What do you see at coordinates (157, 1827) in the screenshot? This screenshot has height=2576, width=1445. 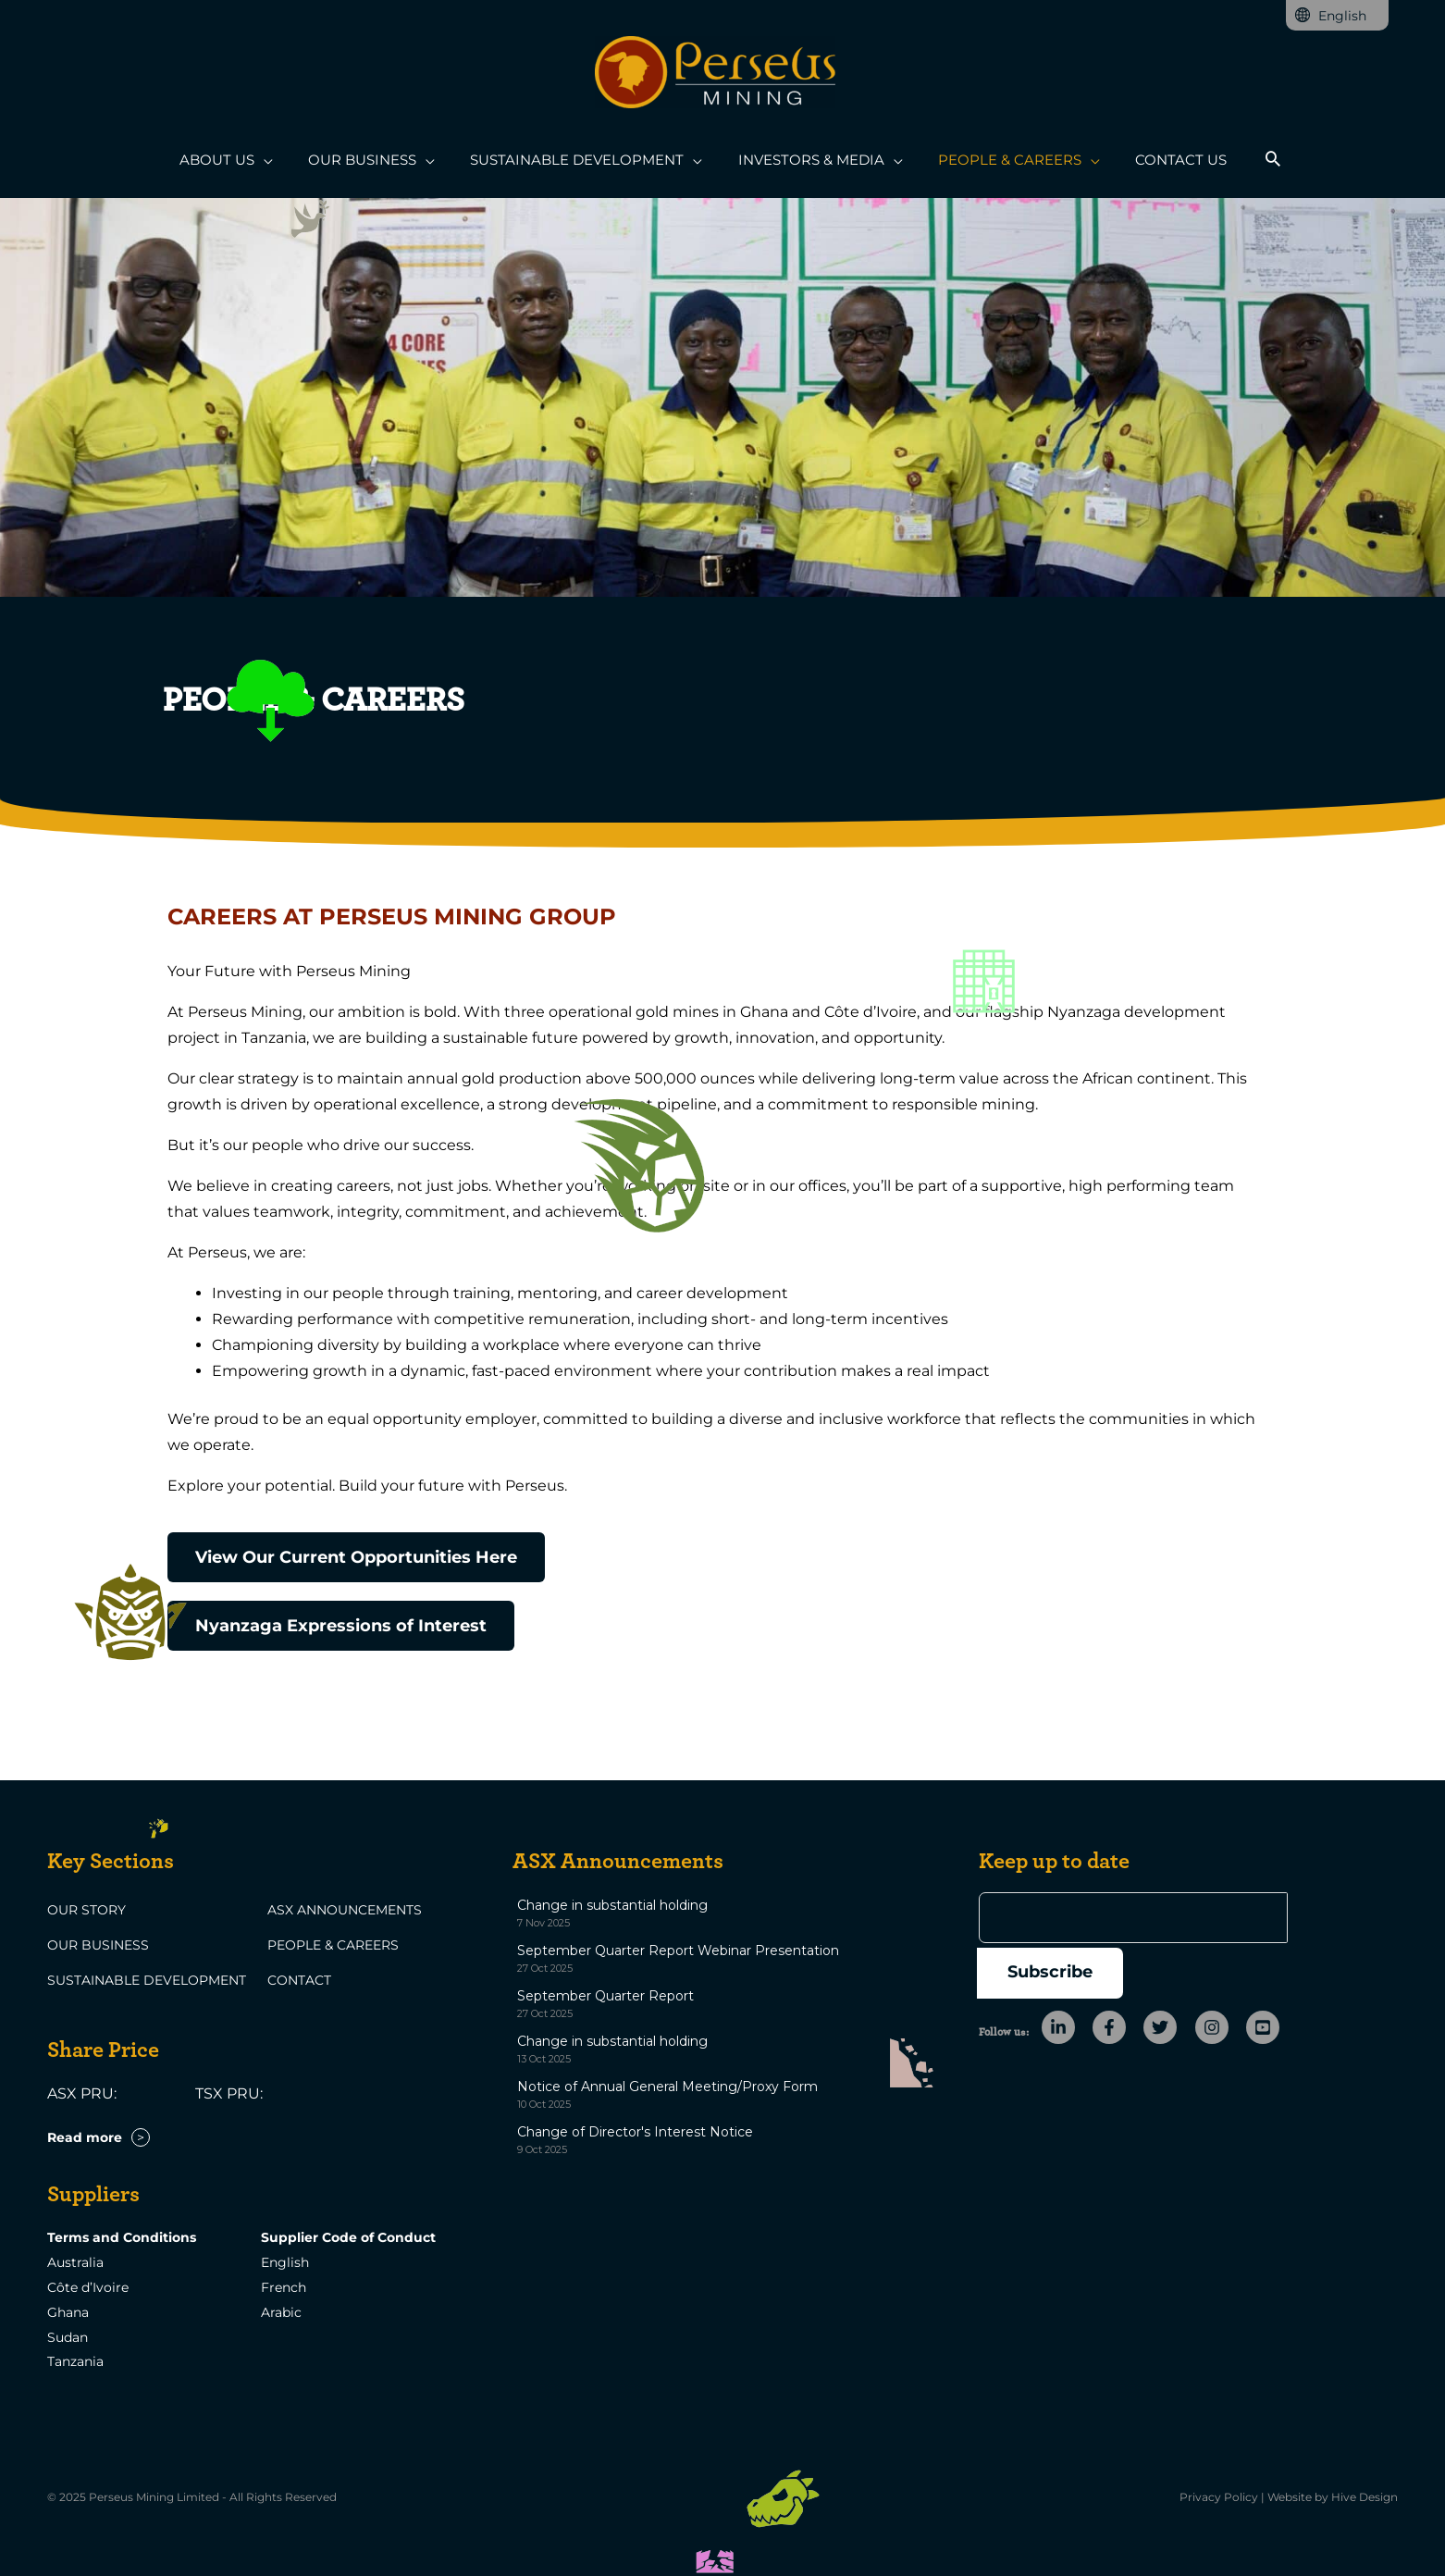 I see `indicates a broken or damaged weapon` at bounding box center [157, 1827].